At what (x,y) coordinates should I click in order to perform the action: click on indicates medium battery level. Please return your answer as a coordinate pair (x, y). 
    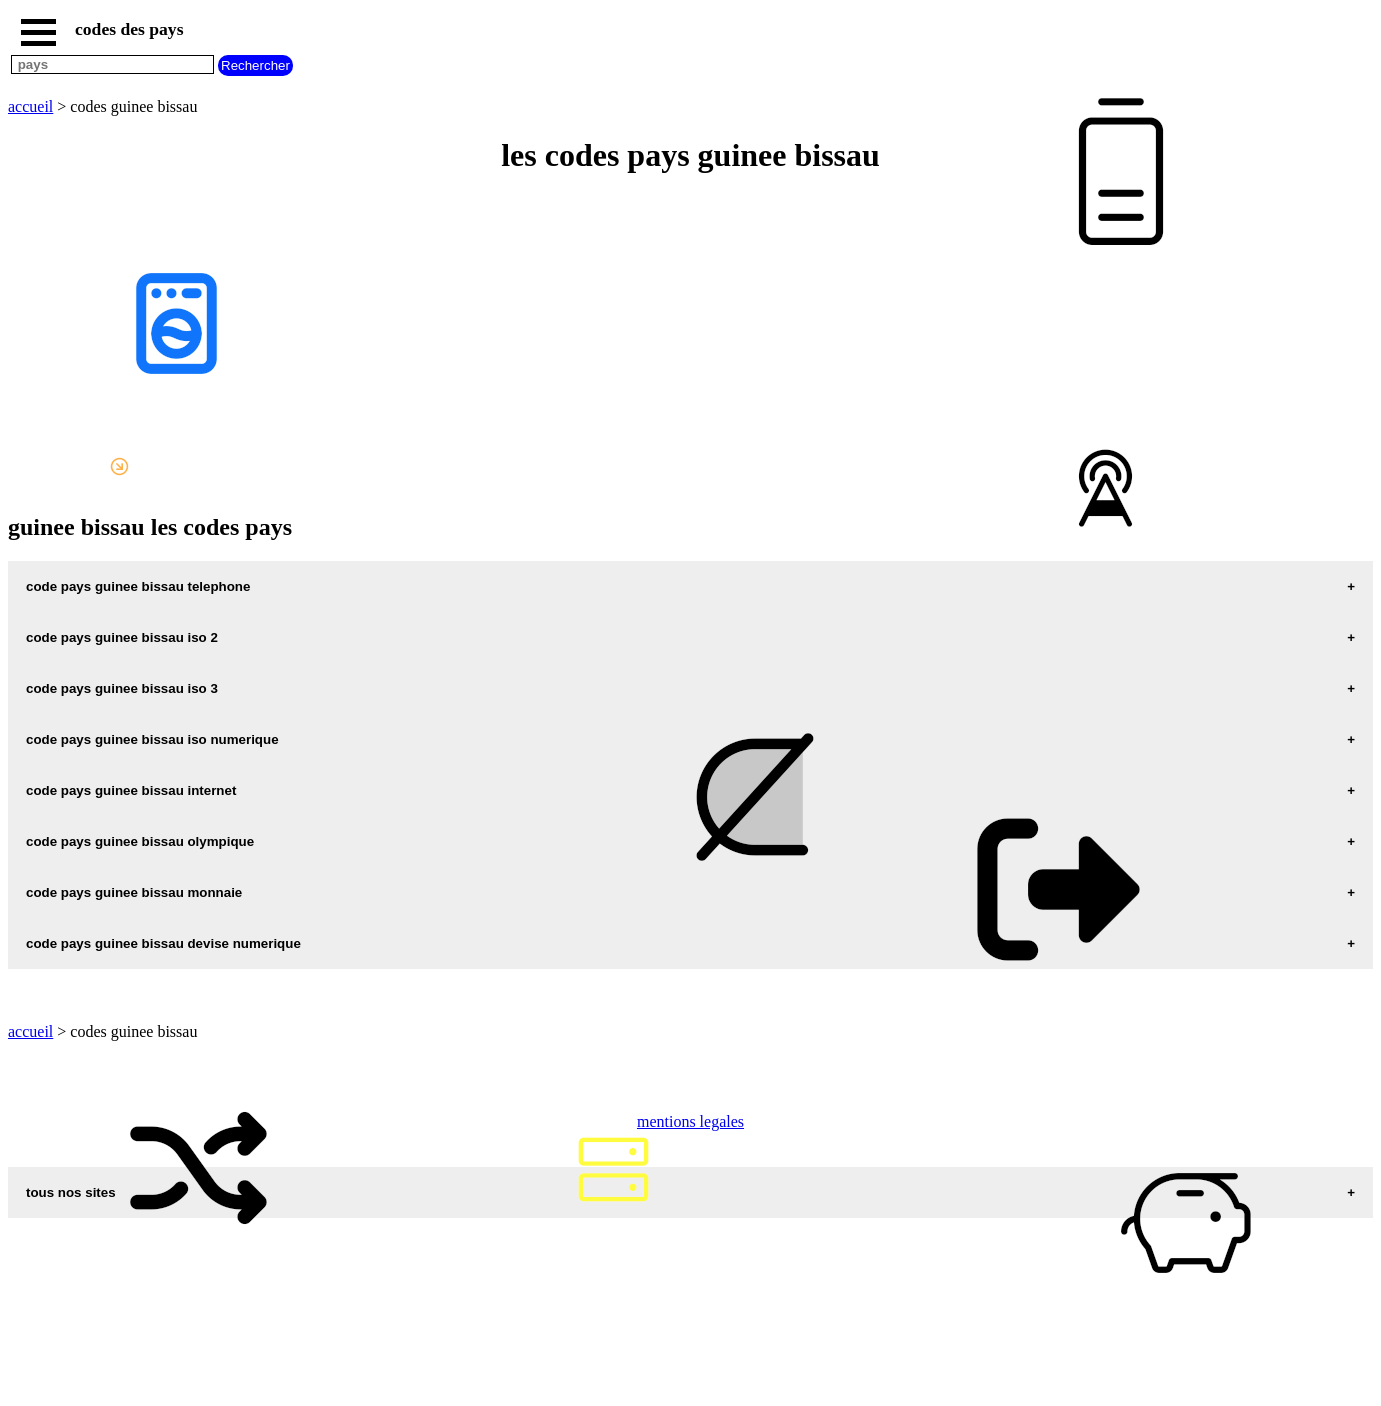
    Looking at the image, I should click on (1121, 174).